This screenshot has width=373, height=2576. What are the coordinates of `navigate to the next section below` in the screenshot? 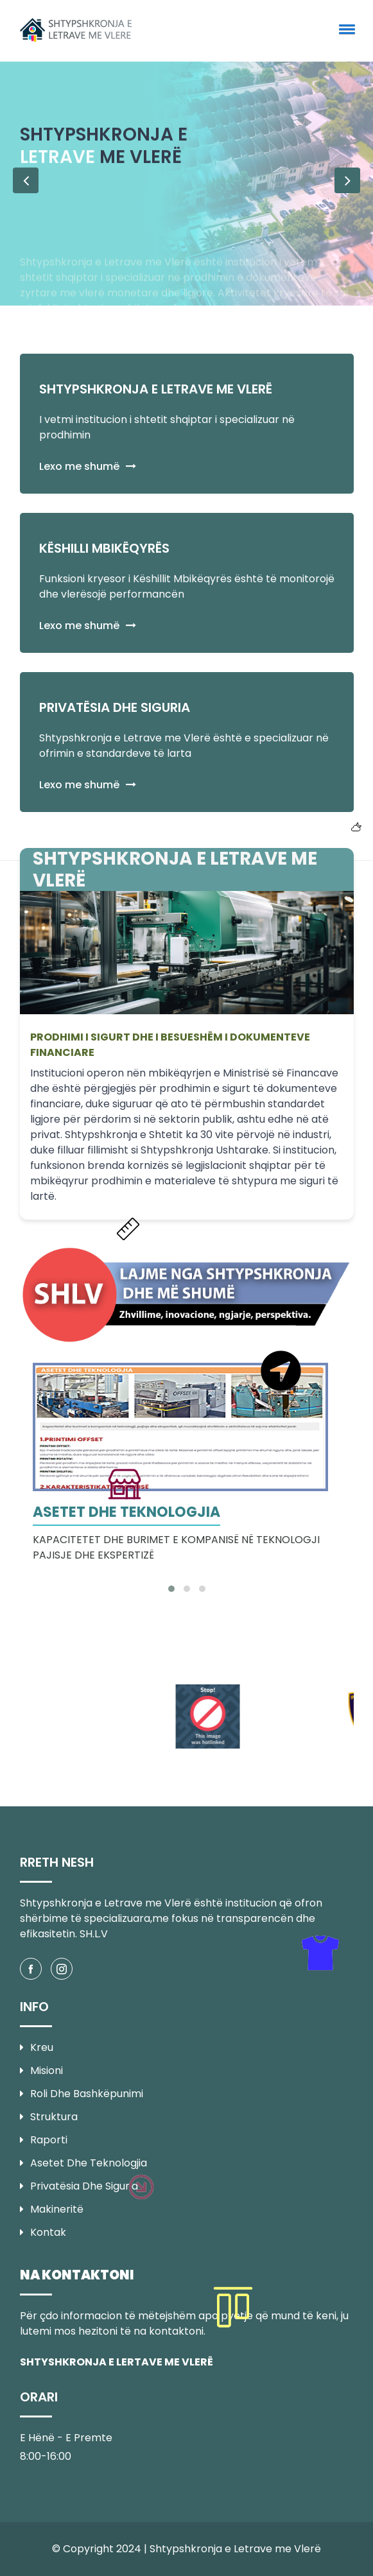 It's located at (141, 2187).